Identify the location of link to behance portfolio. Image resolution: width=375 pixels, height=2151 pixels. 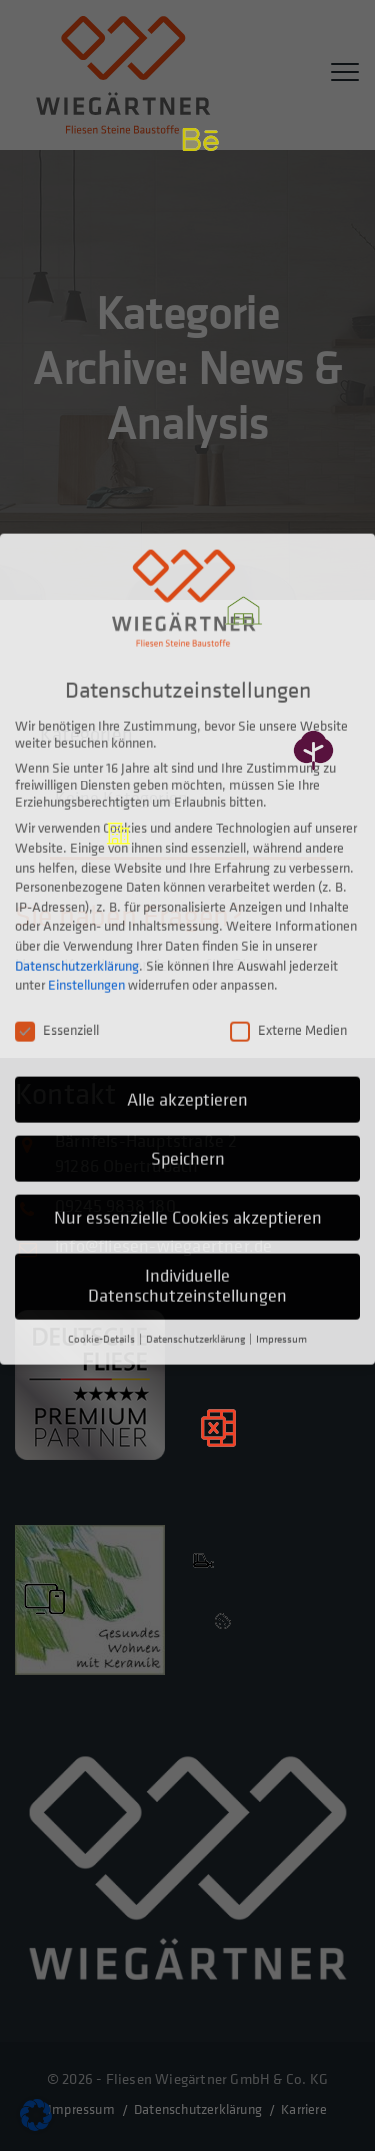
(199, 139).